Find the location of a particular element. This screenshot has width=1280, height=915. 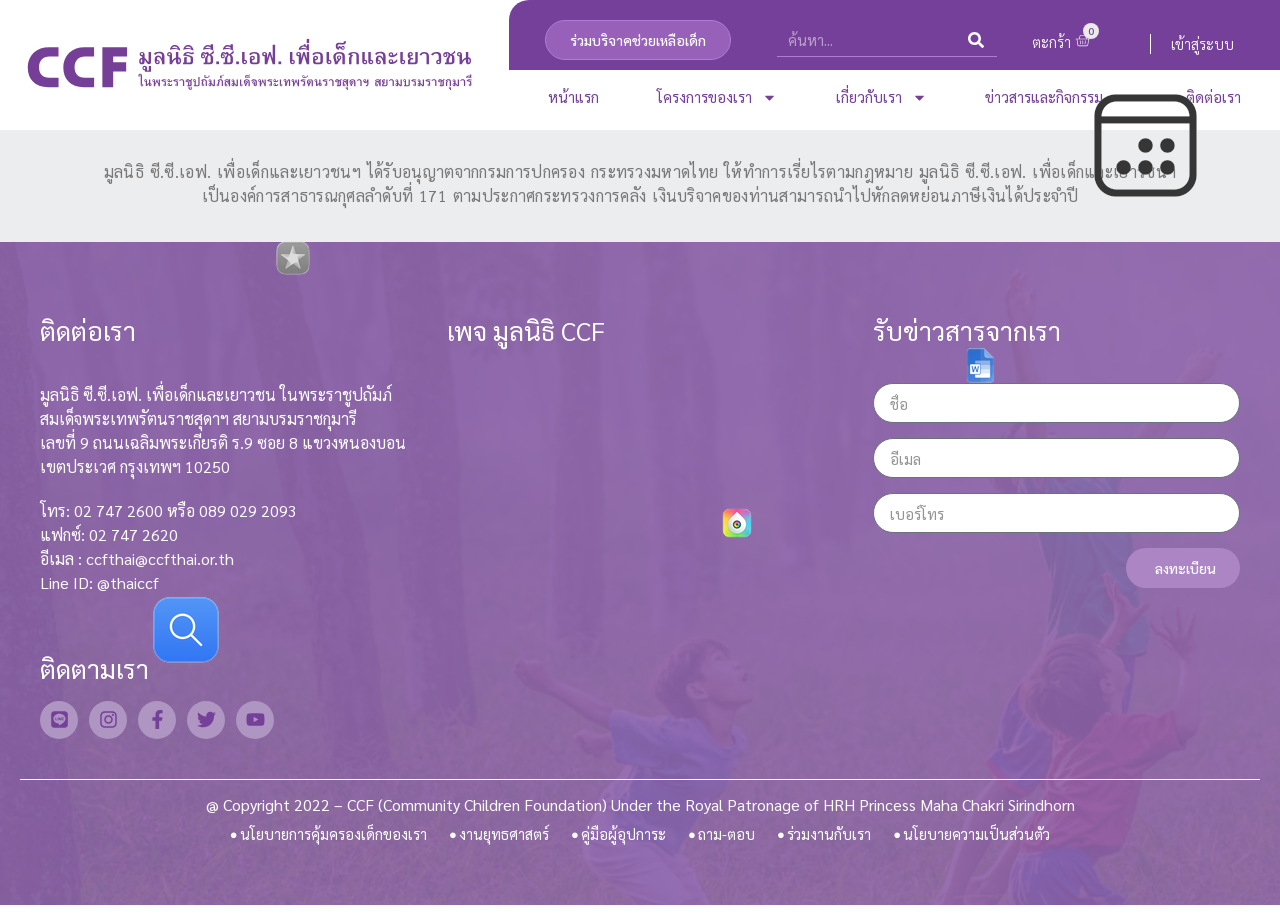

open a microsoft word document is located at coordinates (980, 365).